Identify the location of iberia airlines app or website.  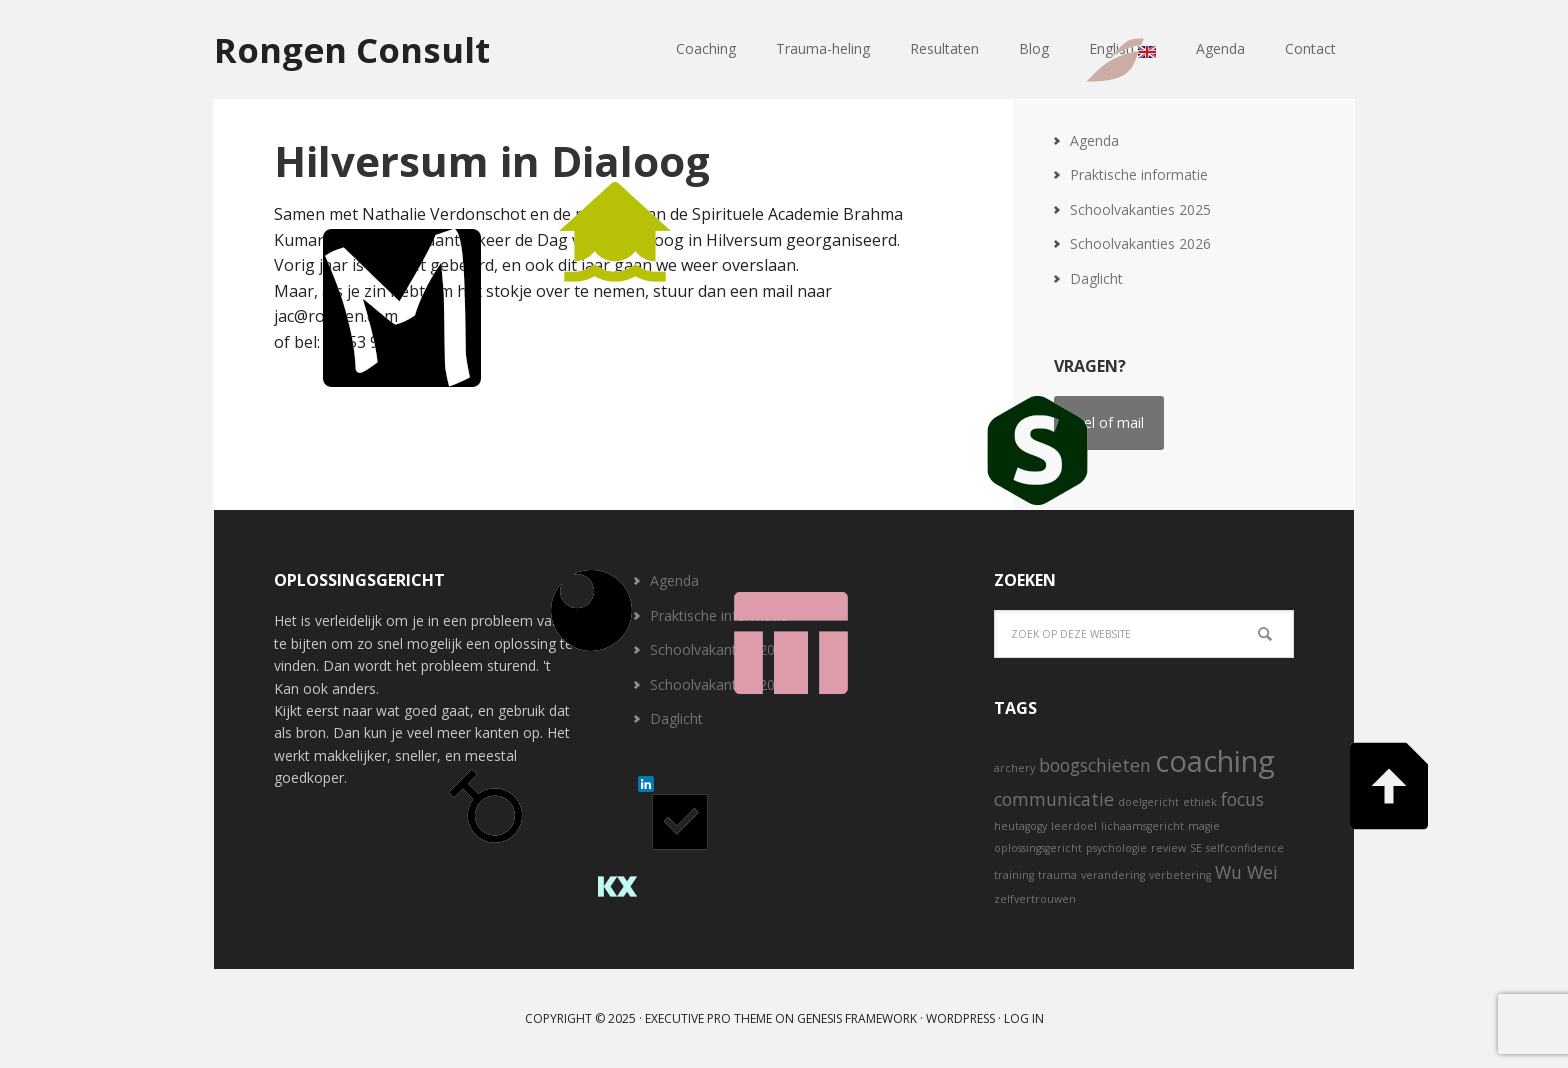
(1115, 60).